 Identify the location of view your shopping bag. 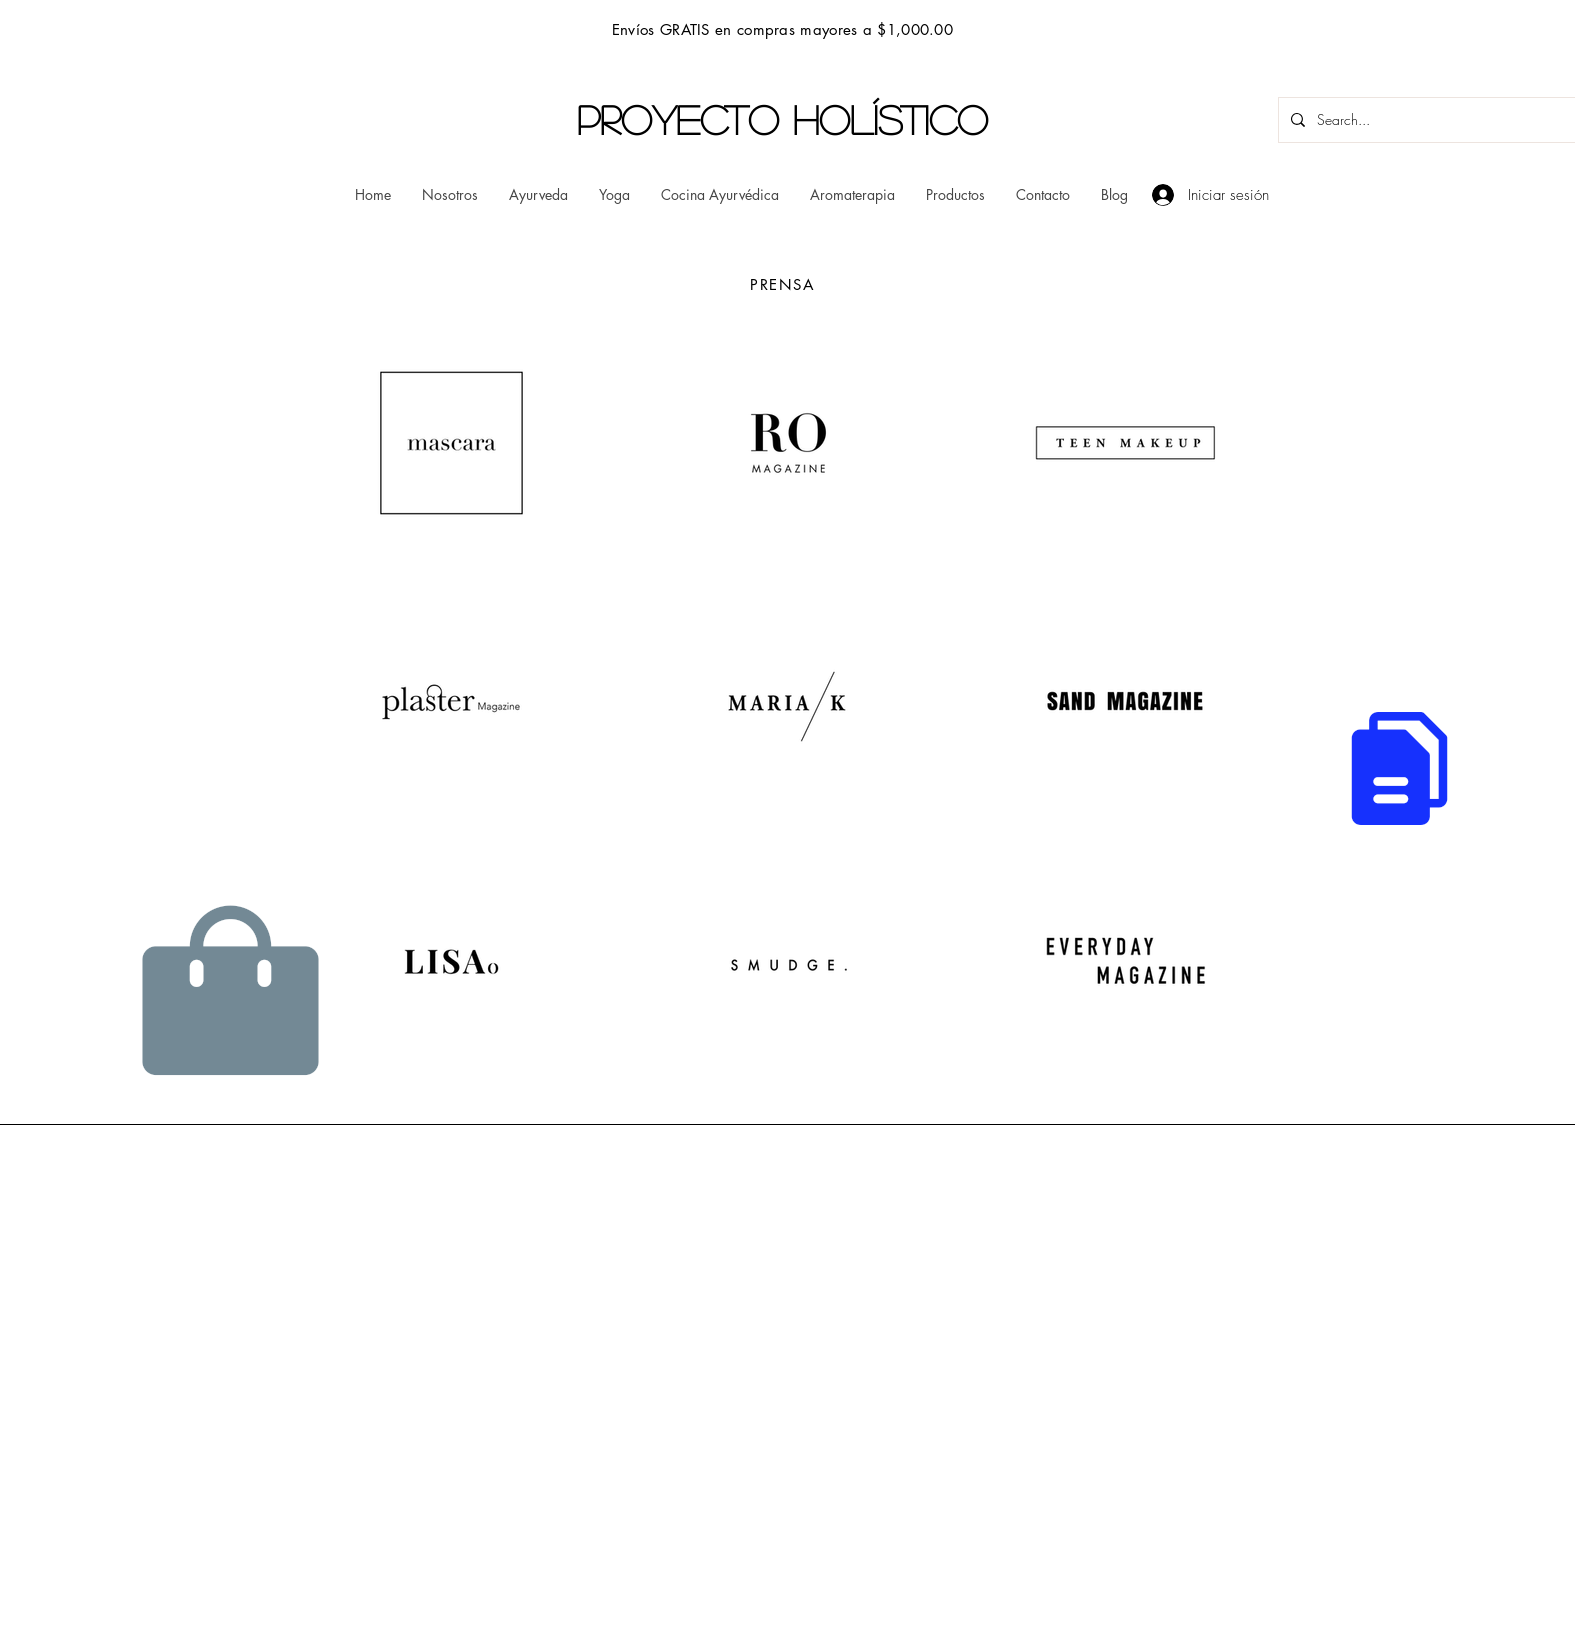
(230, 1000).